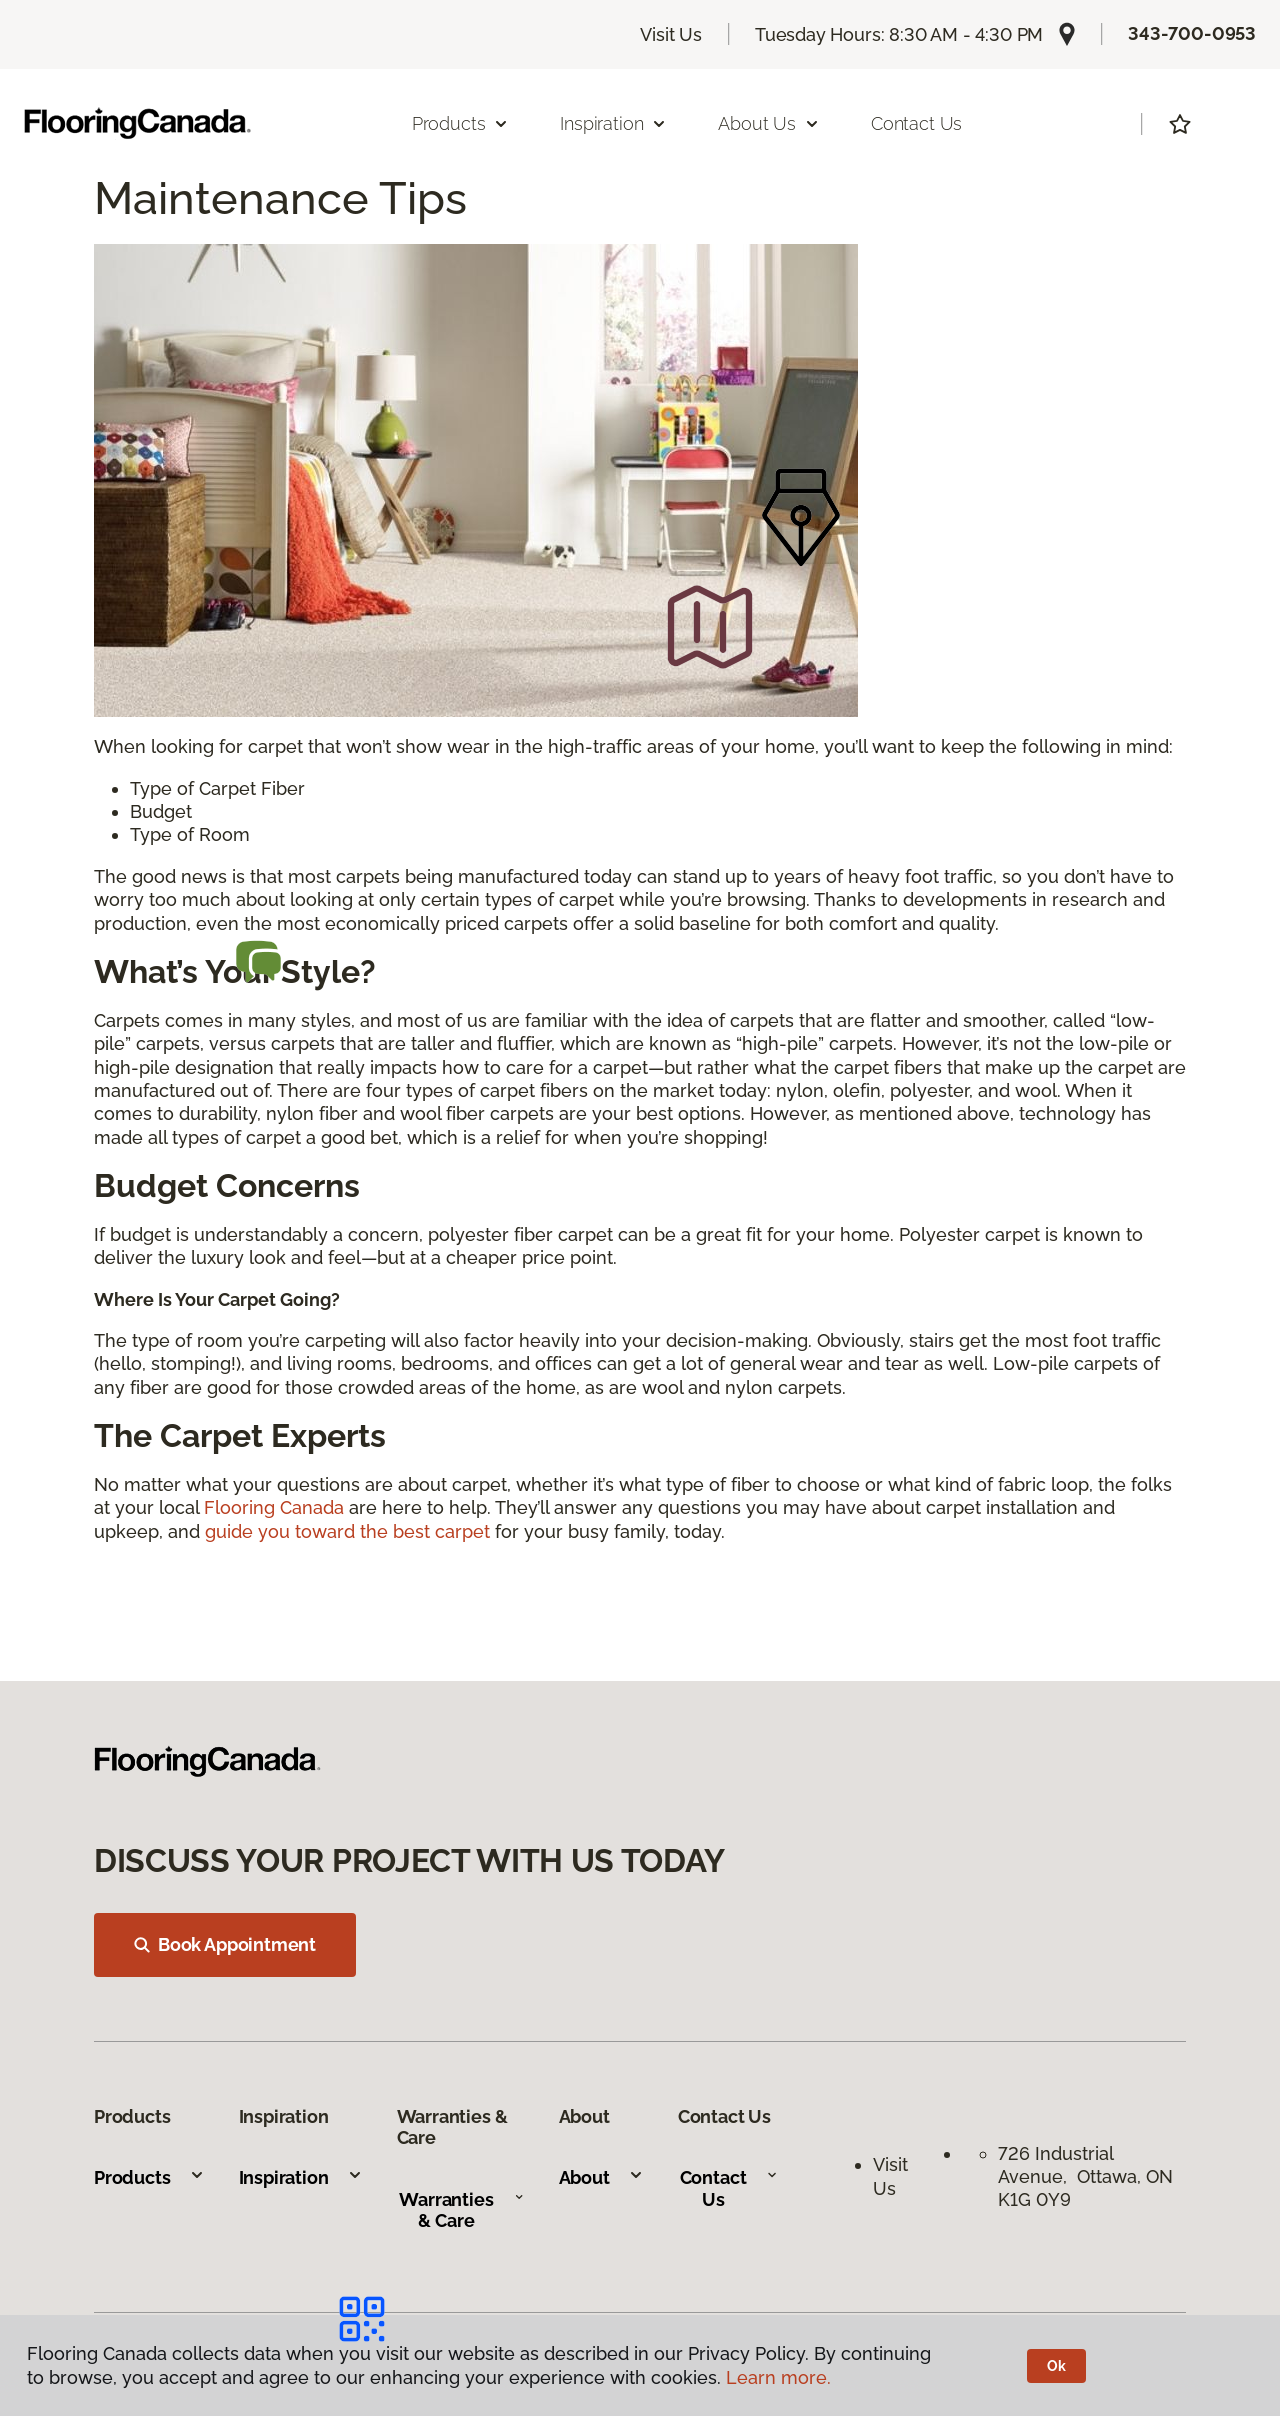  What do you see at coordinates (801, 514) in the screenshot?
I see `access drawing or illustration tools` at bounding box center [801, 514].